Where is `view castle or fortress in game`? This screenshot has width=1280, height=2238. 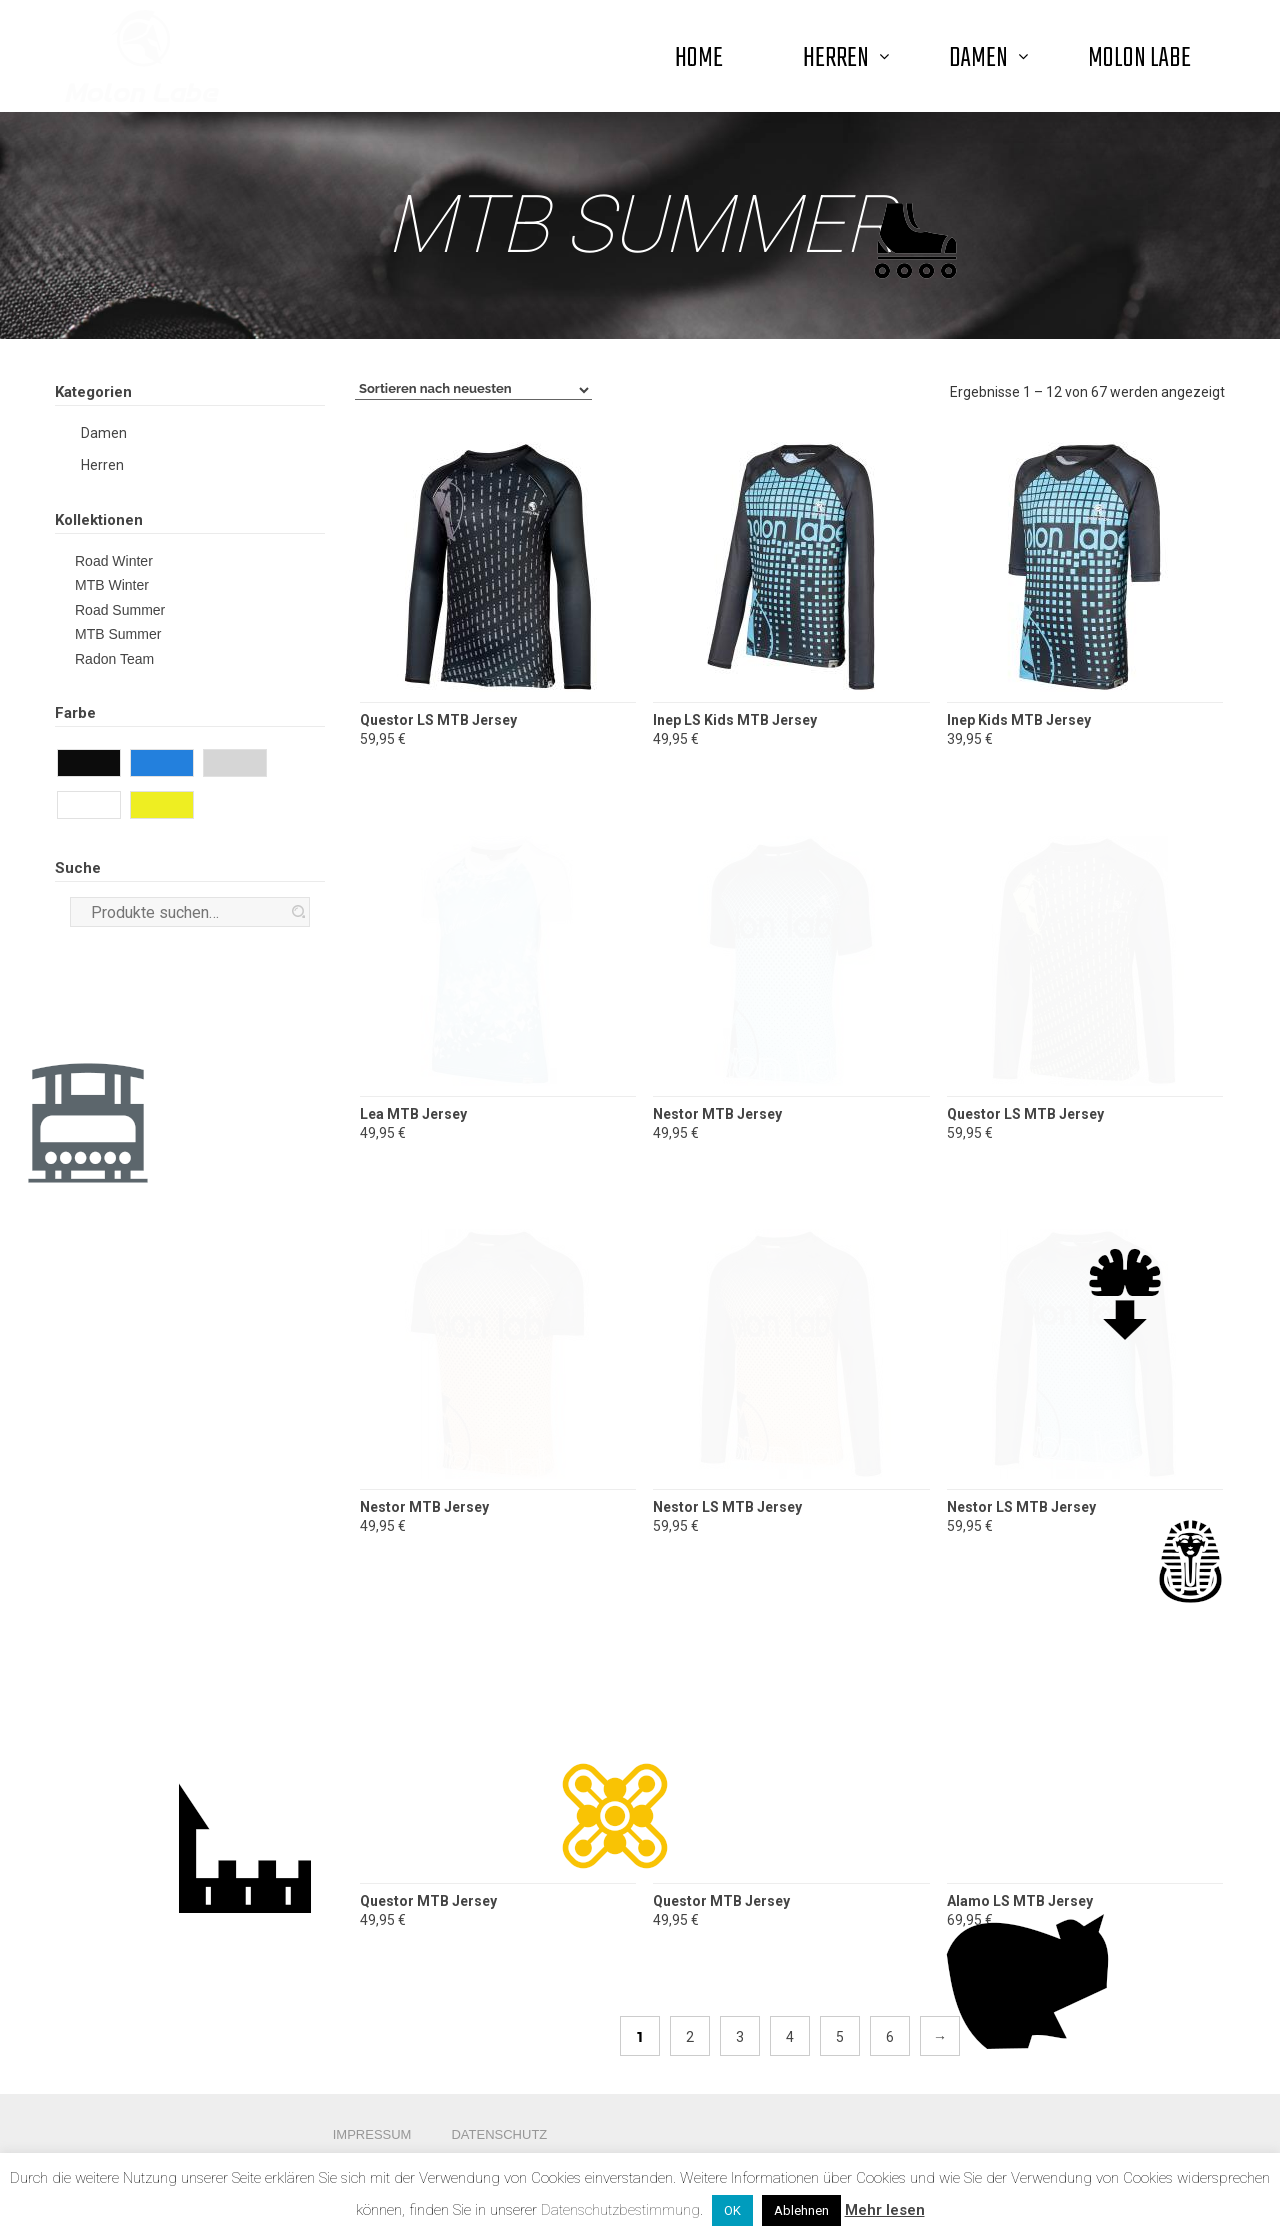
view castle or fortress in game is located at coordinates (245, 1847).